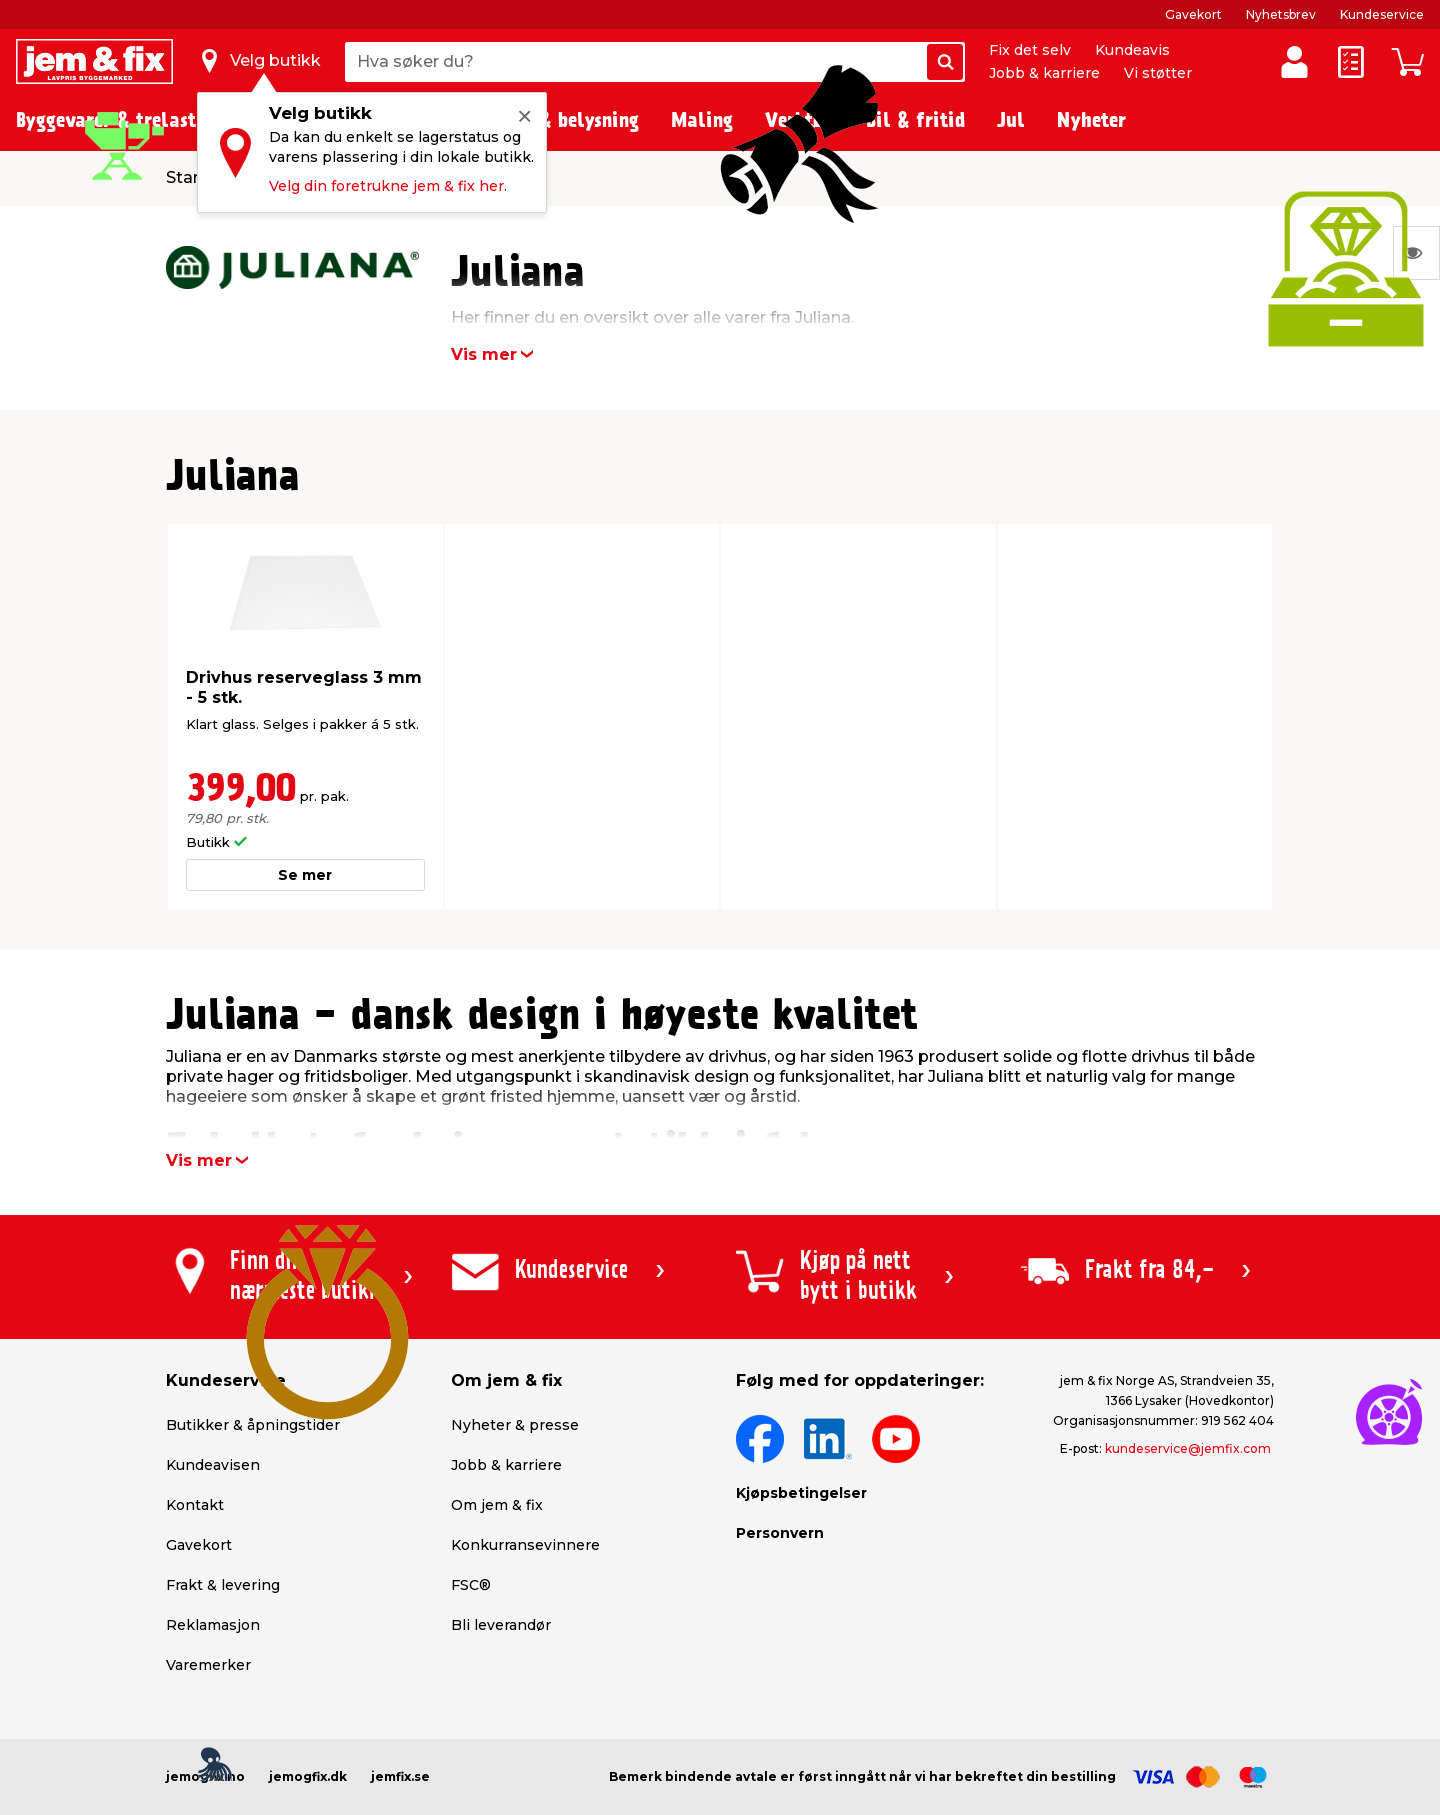 Image resolution: width=1440 pixels, height=1815 pixels. Describe the element at coordinates (327, 1322) in the screenshot. I see `indicates premium or luxury item status` at that location.